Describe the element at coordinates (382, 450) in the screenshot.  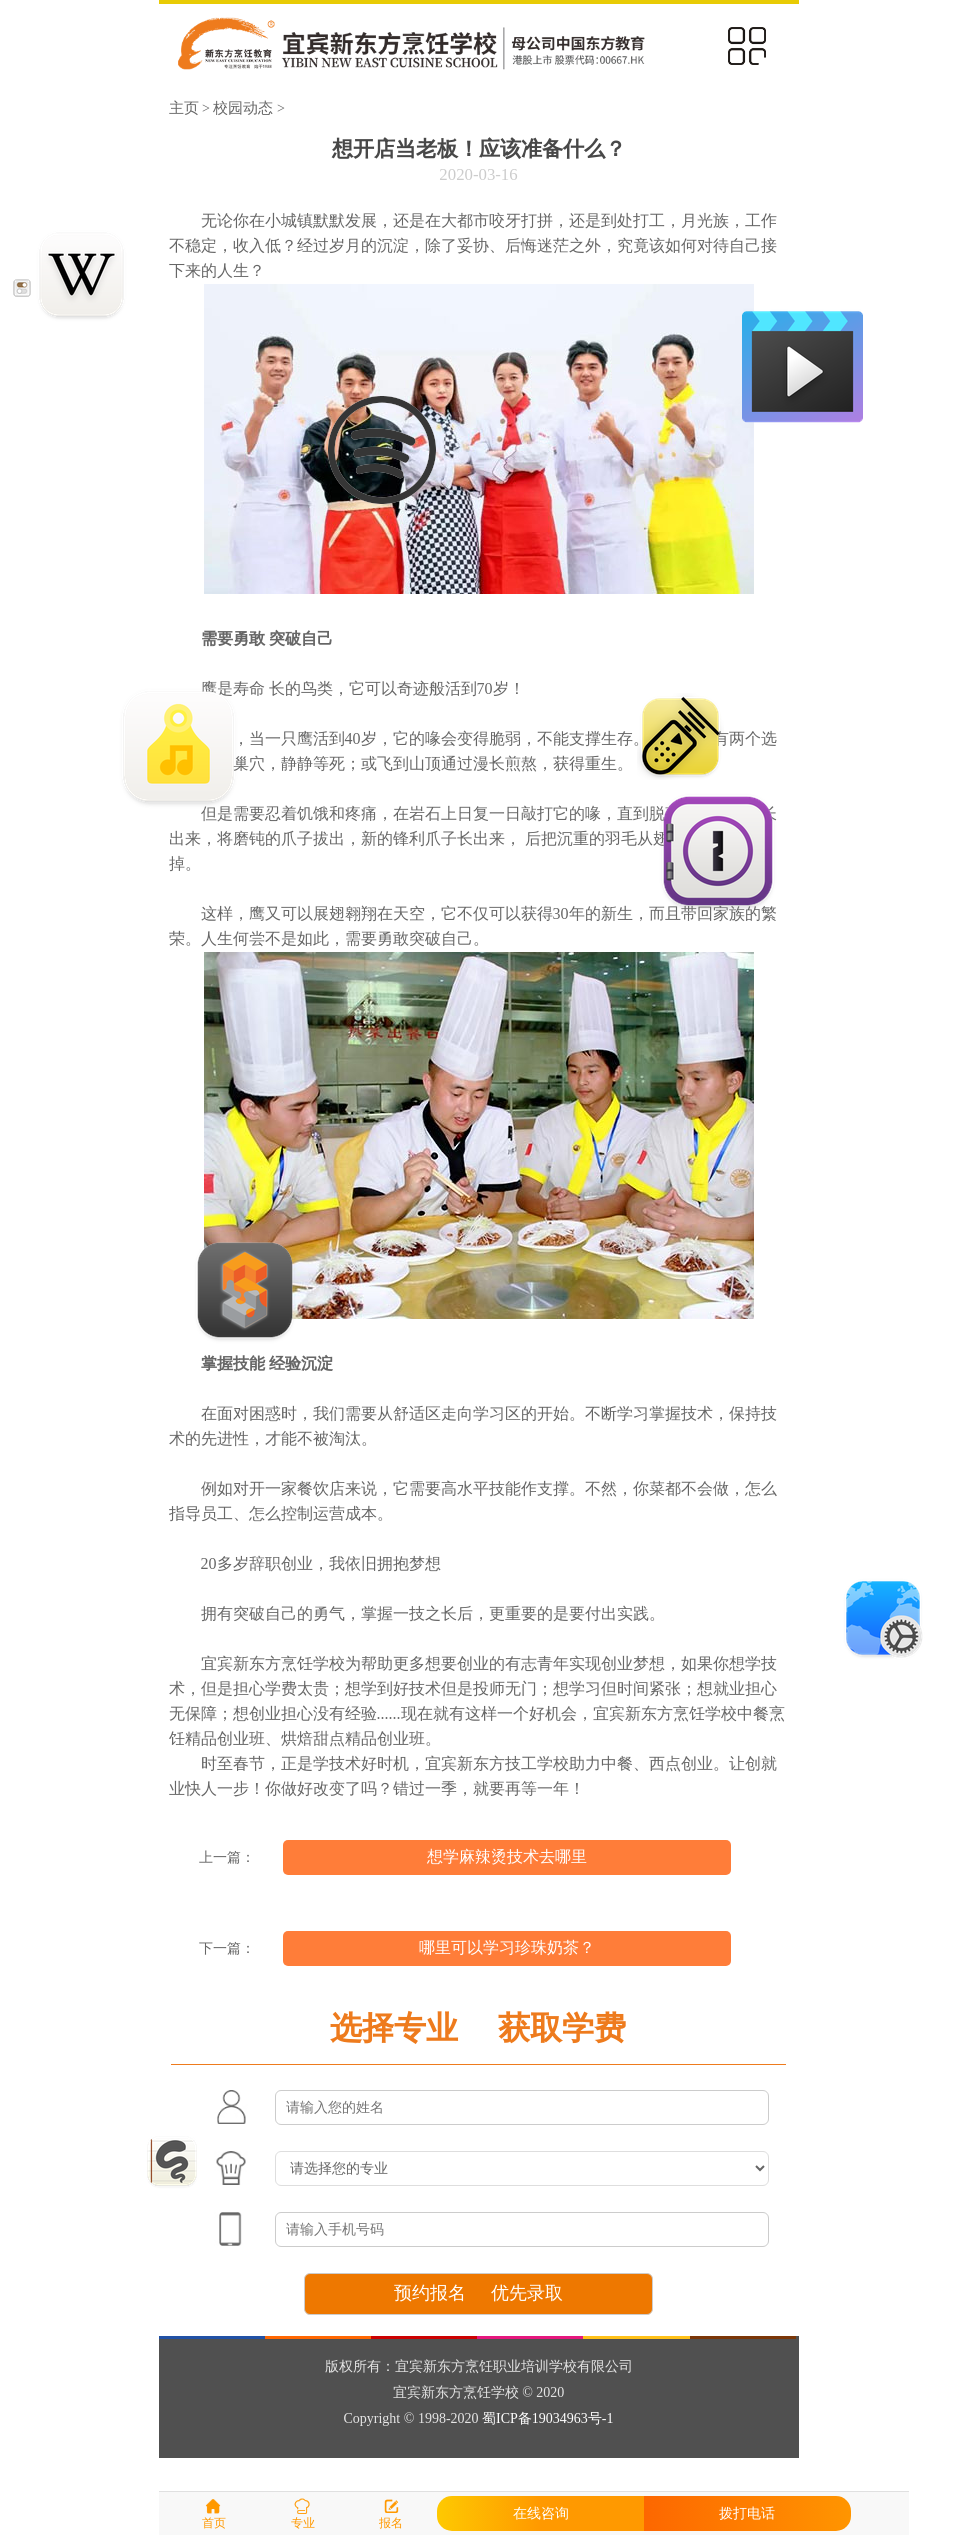
I see `open spotify` at that location.